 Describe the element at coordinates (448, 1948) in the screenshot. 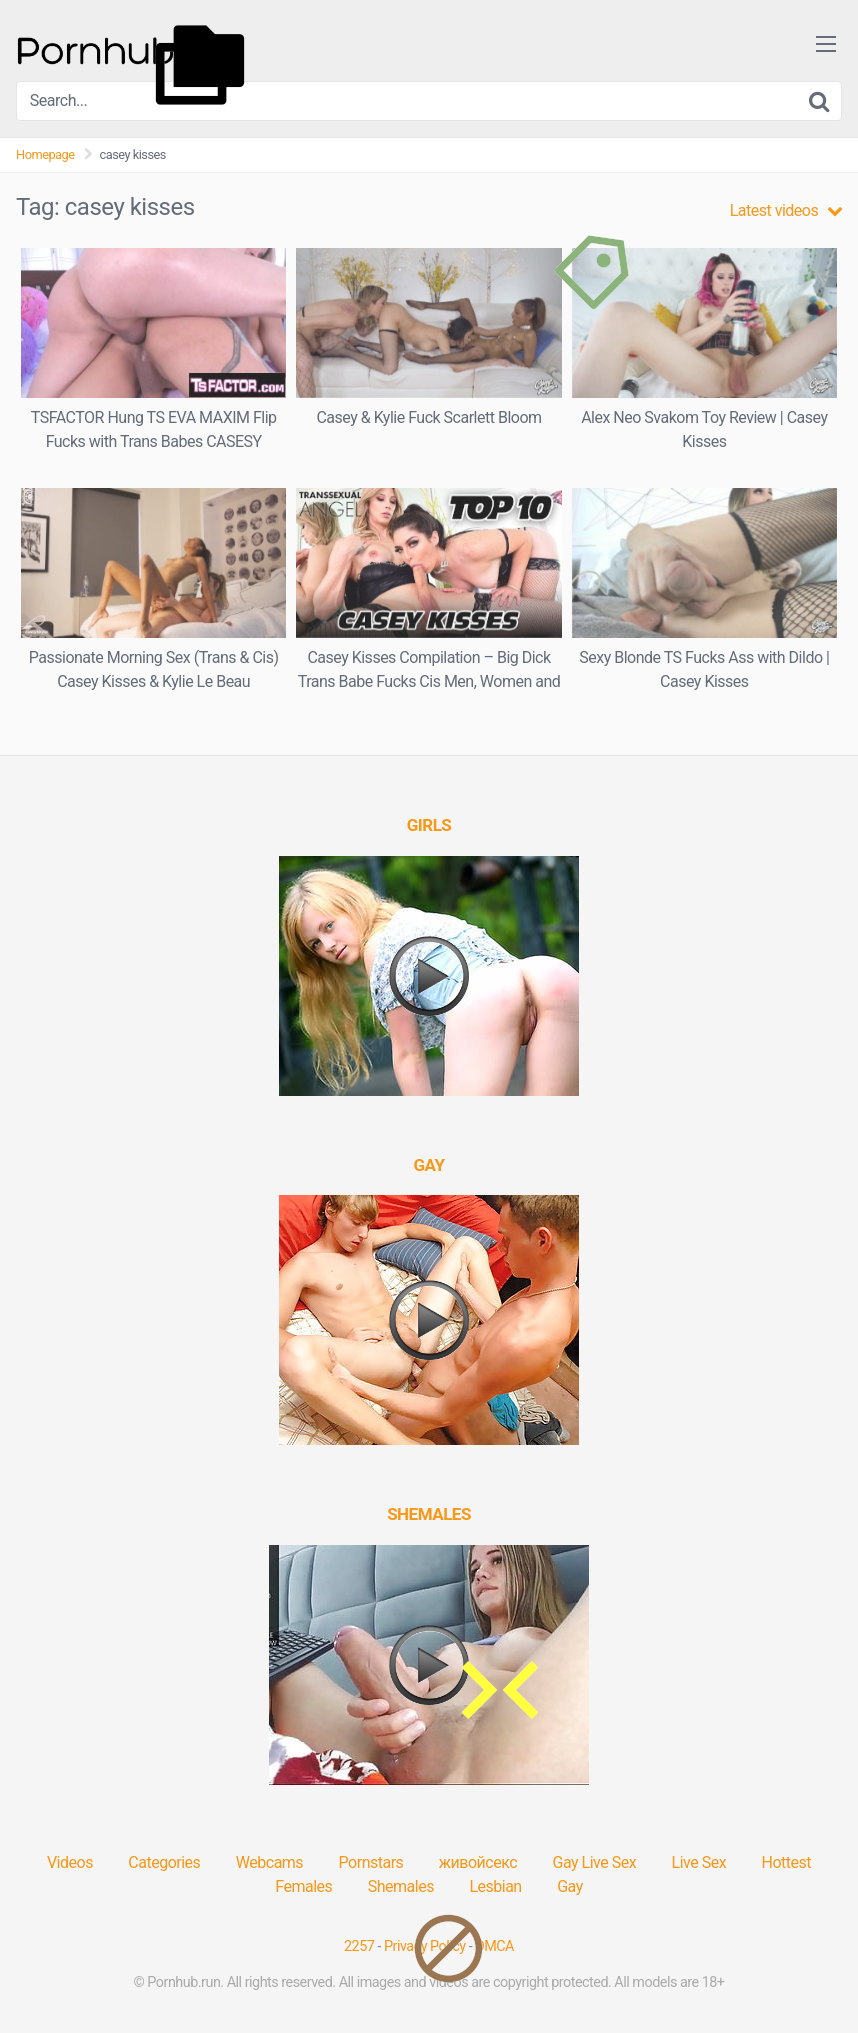

I see `indicates a prohibited or restricted action` at that location.